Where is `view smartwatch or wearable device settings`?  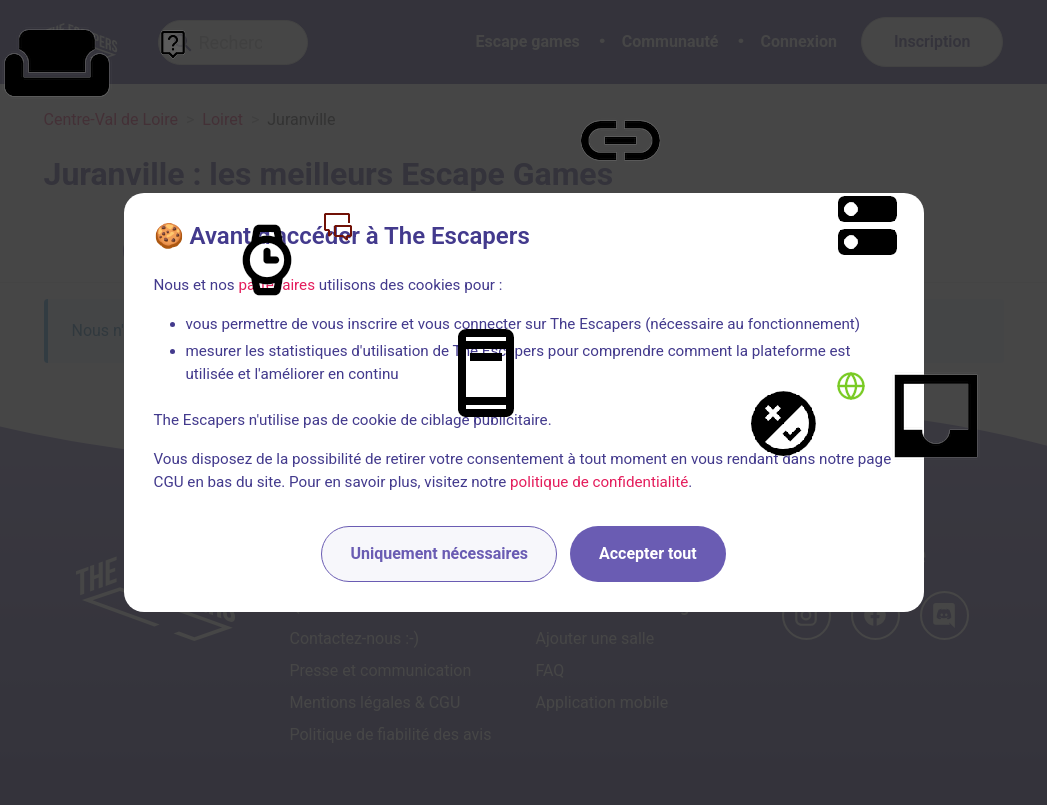 view smartwatch or wearable device settings is located at coordinates (267, 260).